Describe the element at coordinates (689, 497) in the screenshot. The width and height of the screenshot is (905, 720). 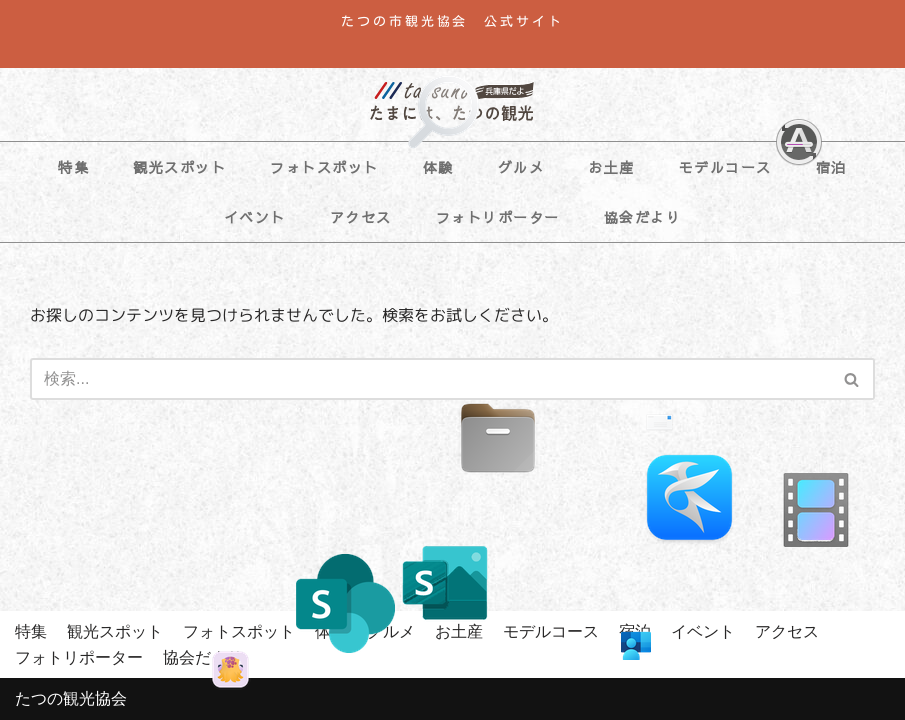
I see `open kate text editor` at that location.